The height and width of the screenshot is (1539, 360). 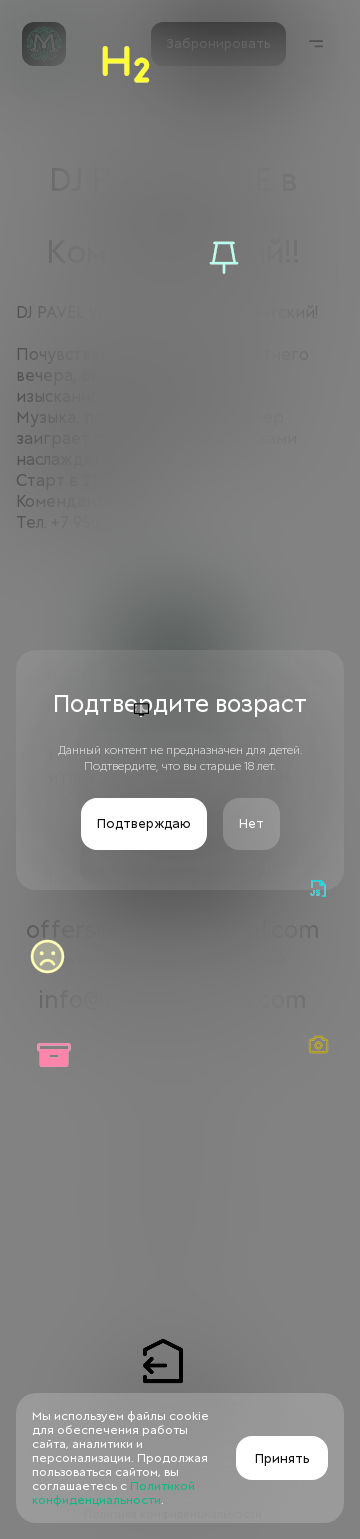 I want to click on javascript file, so click(x=318, y=888).